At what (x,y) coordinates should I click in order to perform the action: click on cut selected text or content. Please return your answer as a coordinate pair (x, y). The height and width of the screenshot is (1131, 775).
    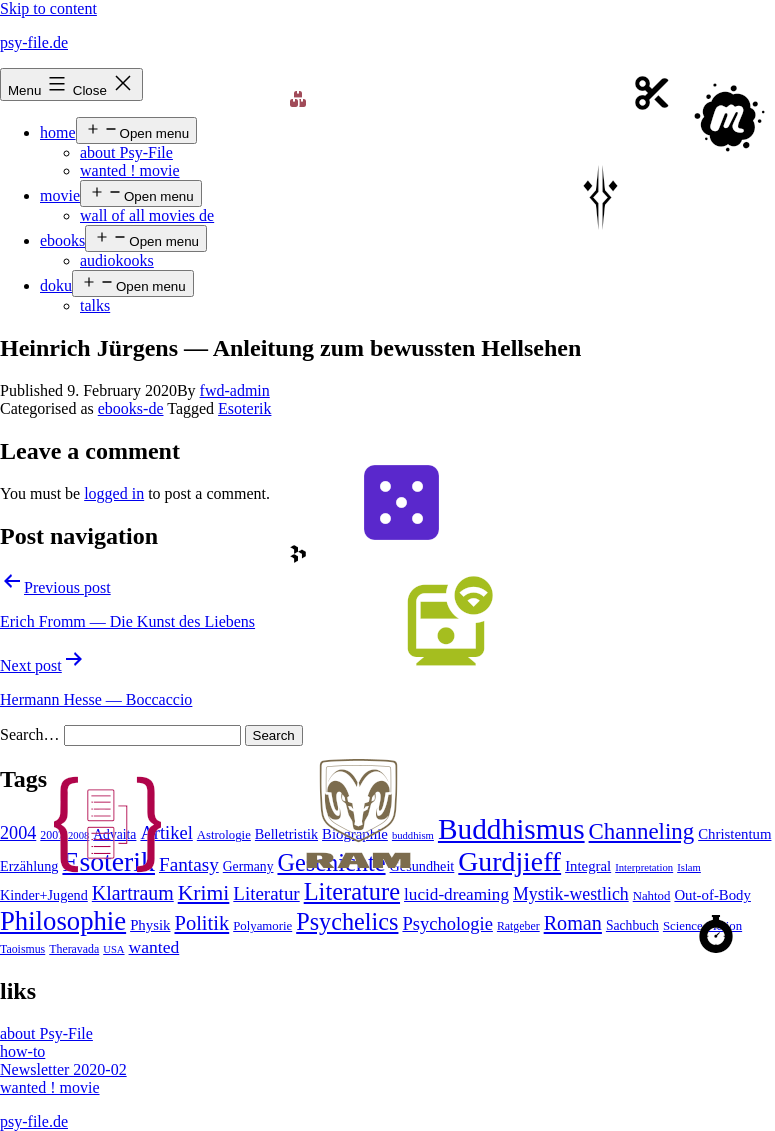
    Looking at the image, I should click on (652, 93).